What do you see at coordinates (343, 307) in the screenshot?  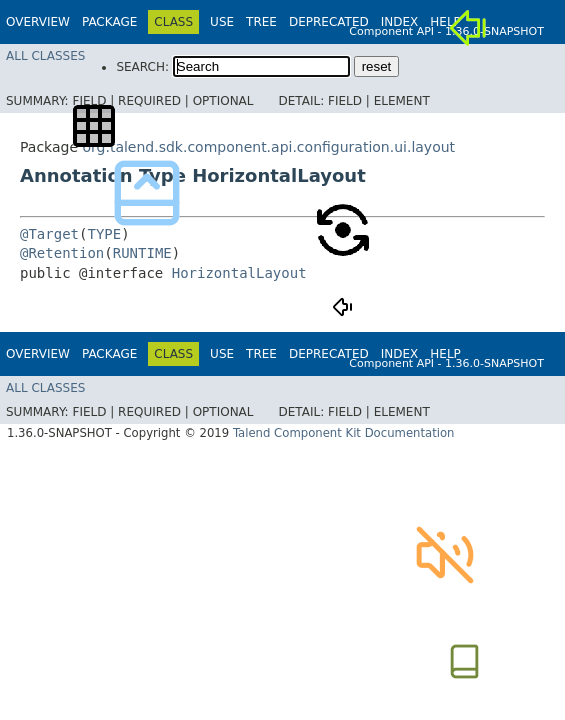 I see `go back to the beginning` at bounding box center [343, 307].